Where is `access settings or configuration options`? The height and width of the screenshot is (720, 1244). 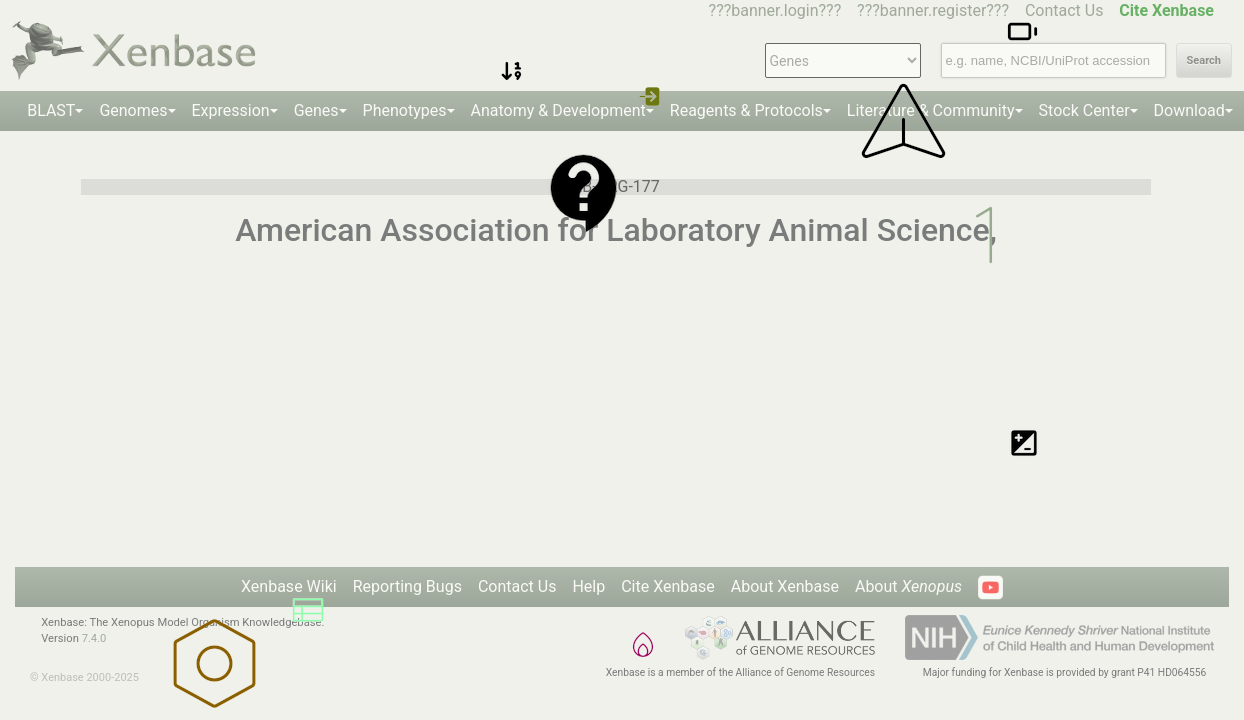 access settings or configuration options is located at coordinates (214, 663).